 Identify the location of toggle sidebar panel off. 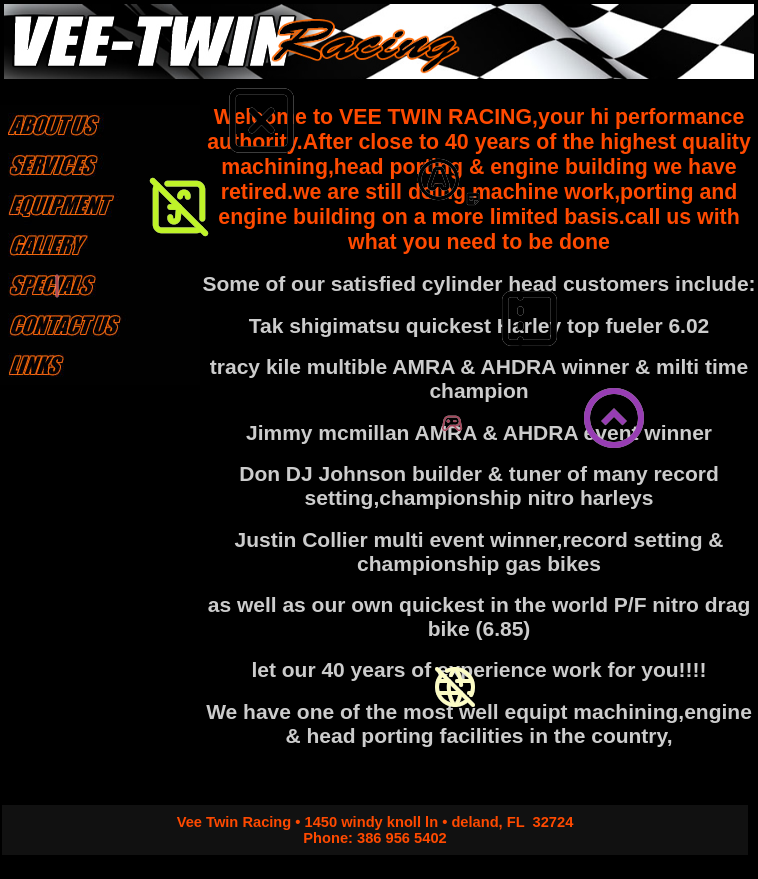
(529, 318).